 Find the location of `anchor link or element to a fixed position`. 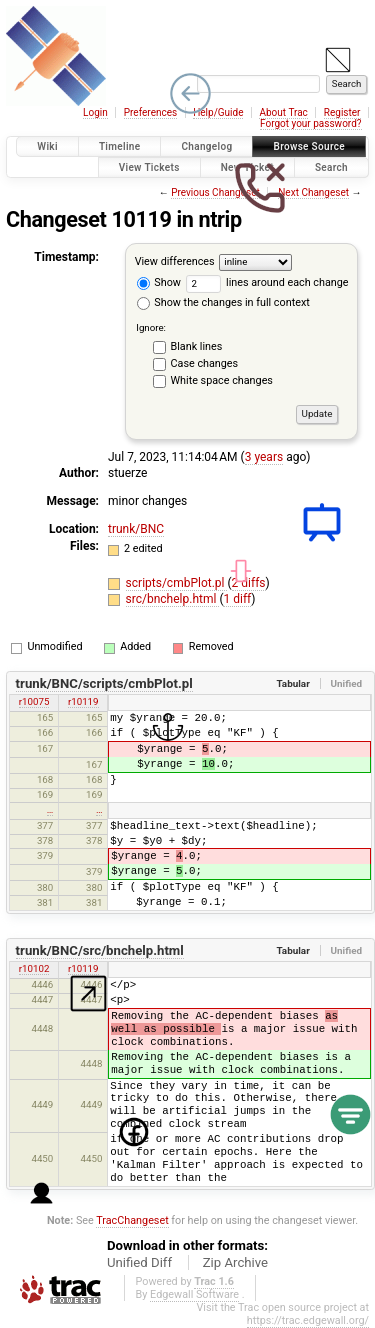

anchor link or element to a fixed position is located at coordinates (168, 727).